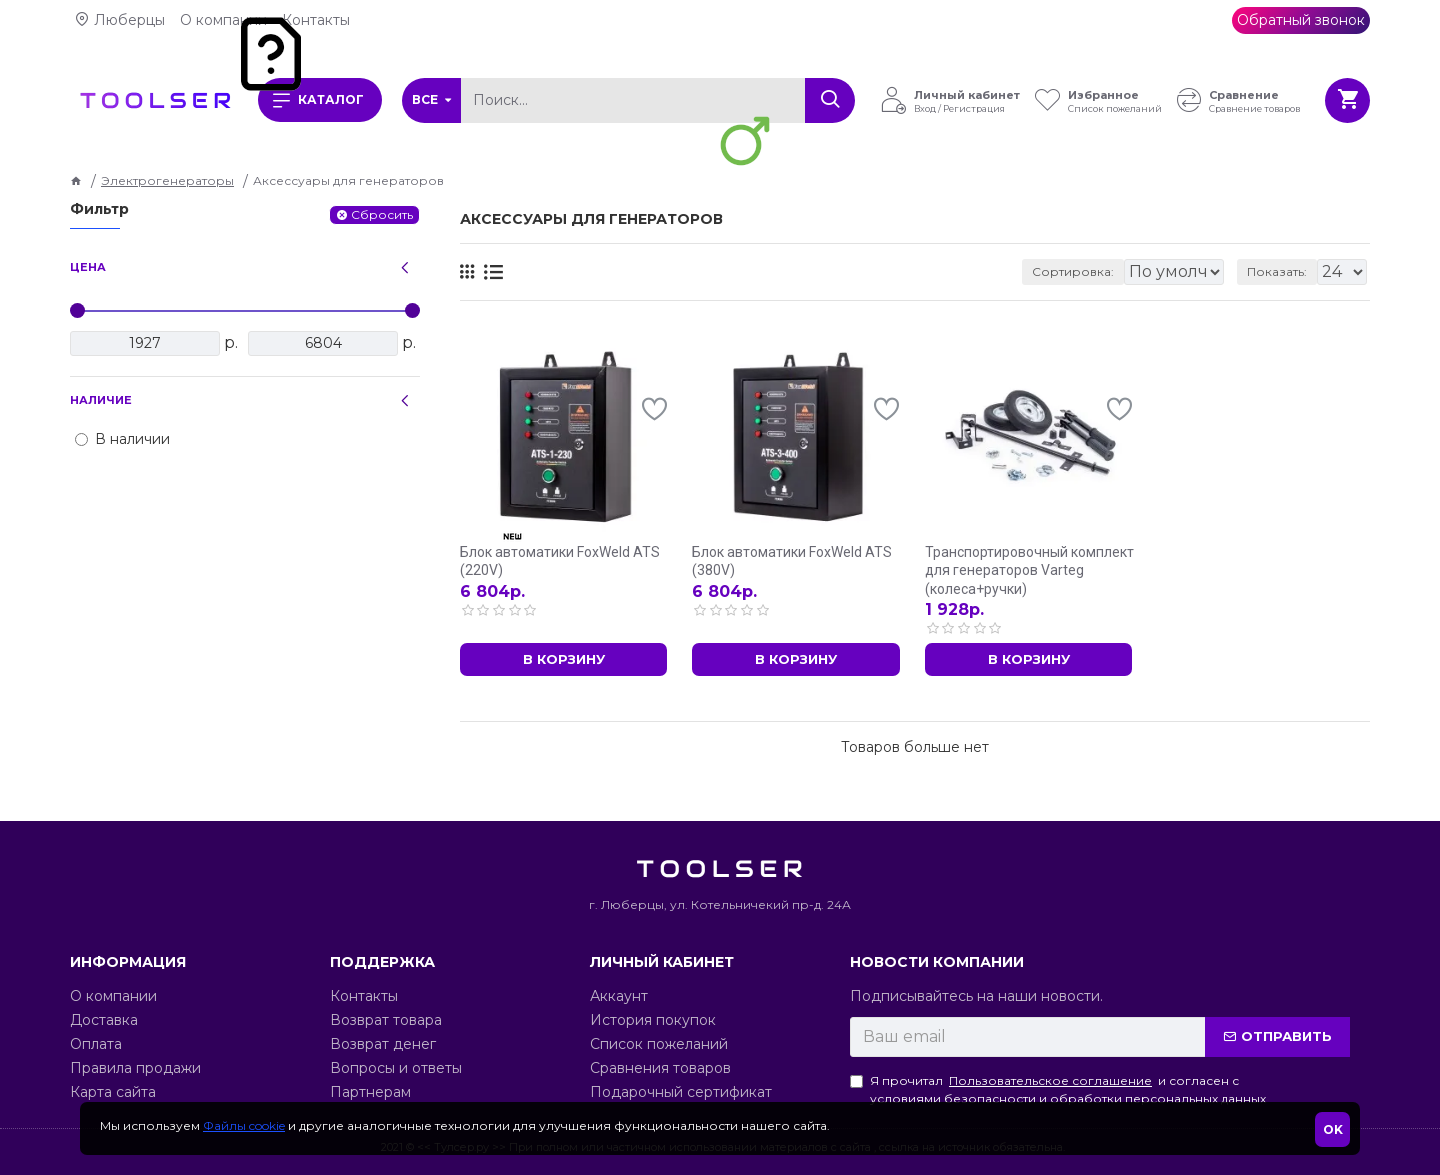 This screenshot has width=1440, height=1175. I want to click on unknown or unrecognized file type, so click(271, 54).